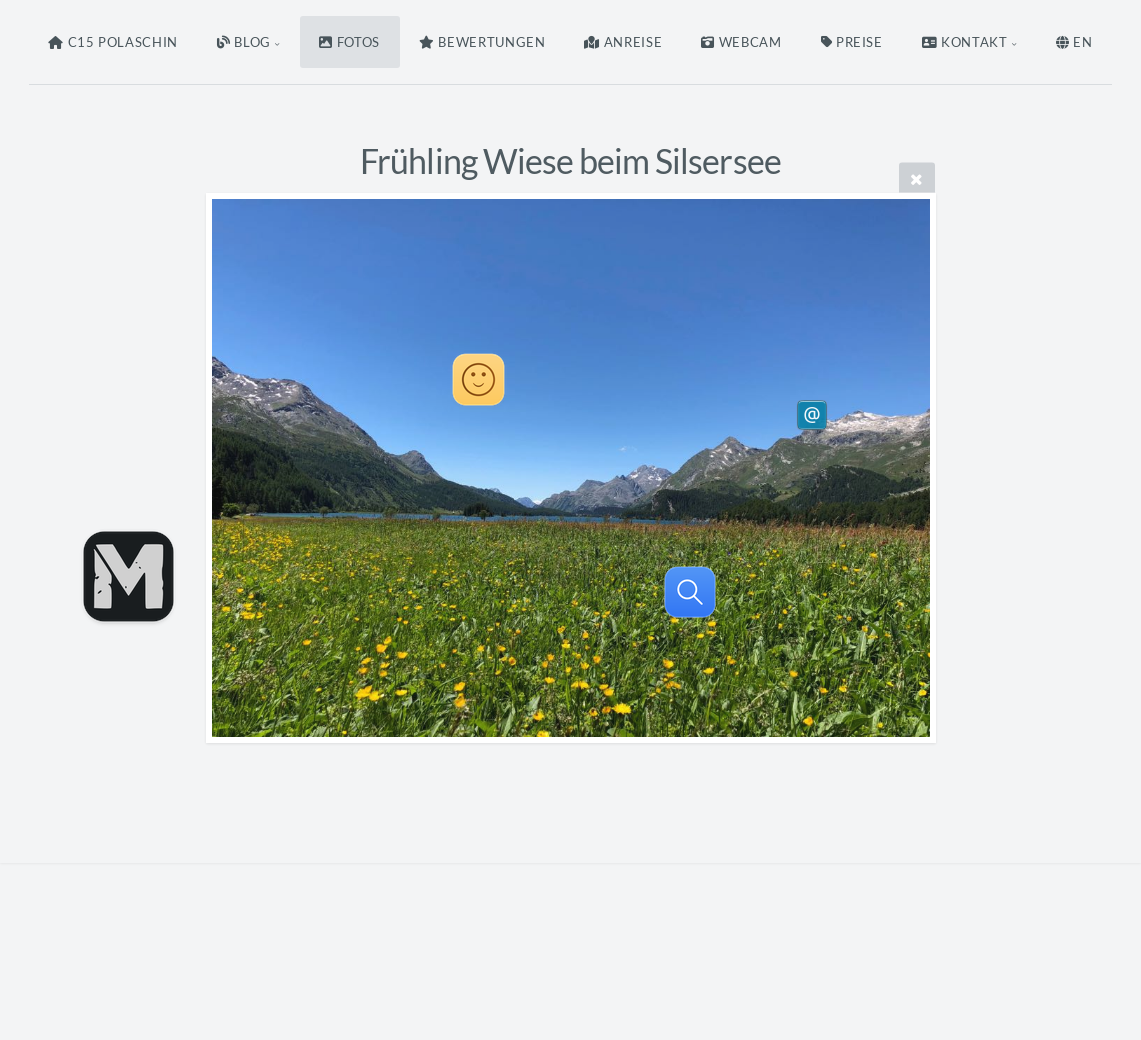 This screenshot has height=1040, width=1141. I want to click on launch metro exodus game, so click(128, 576).